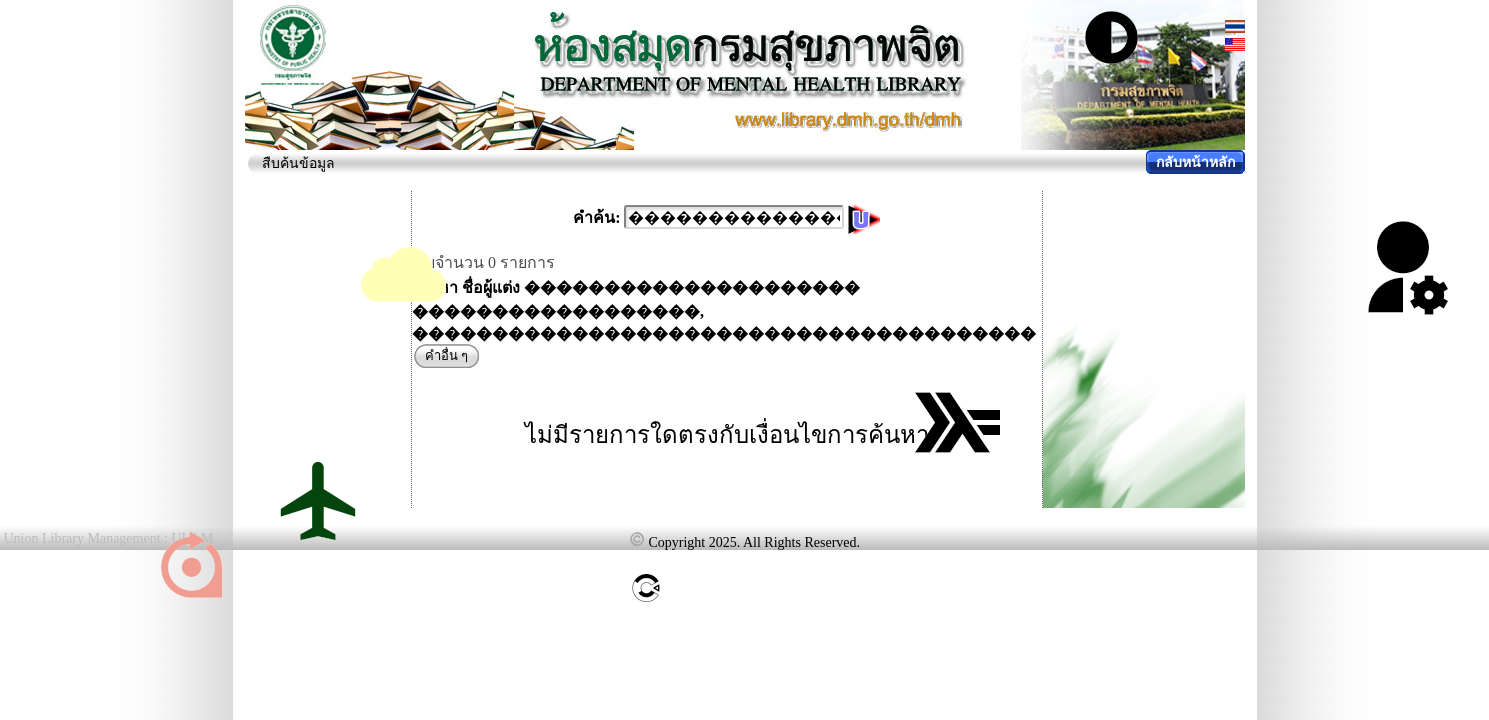  What do you see at coordinates (1111, 37) in the screenshot?
I see `loading indicator showing 50% progress` at bounding box center [1111, 37].